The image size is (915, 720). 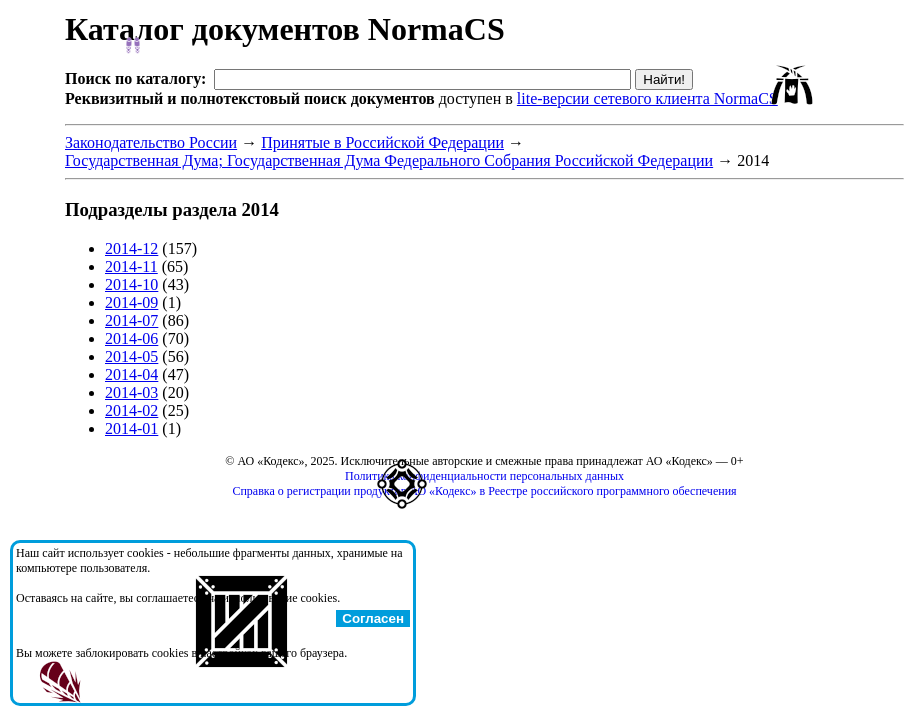 What do you see at coordinates (60, 682) in the screenshot?
I see `drill tool or equipment icon` at bounding box center [60, 682].